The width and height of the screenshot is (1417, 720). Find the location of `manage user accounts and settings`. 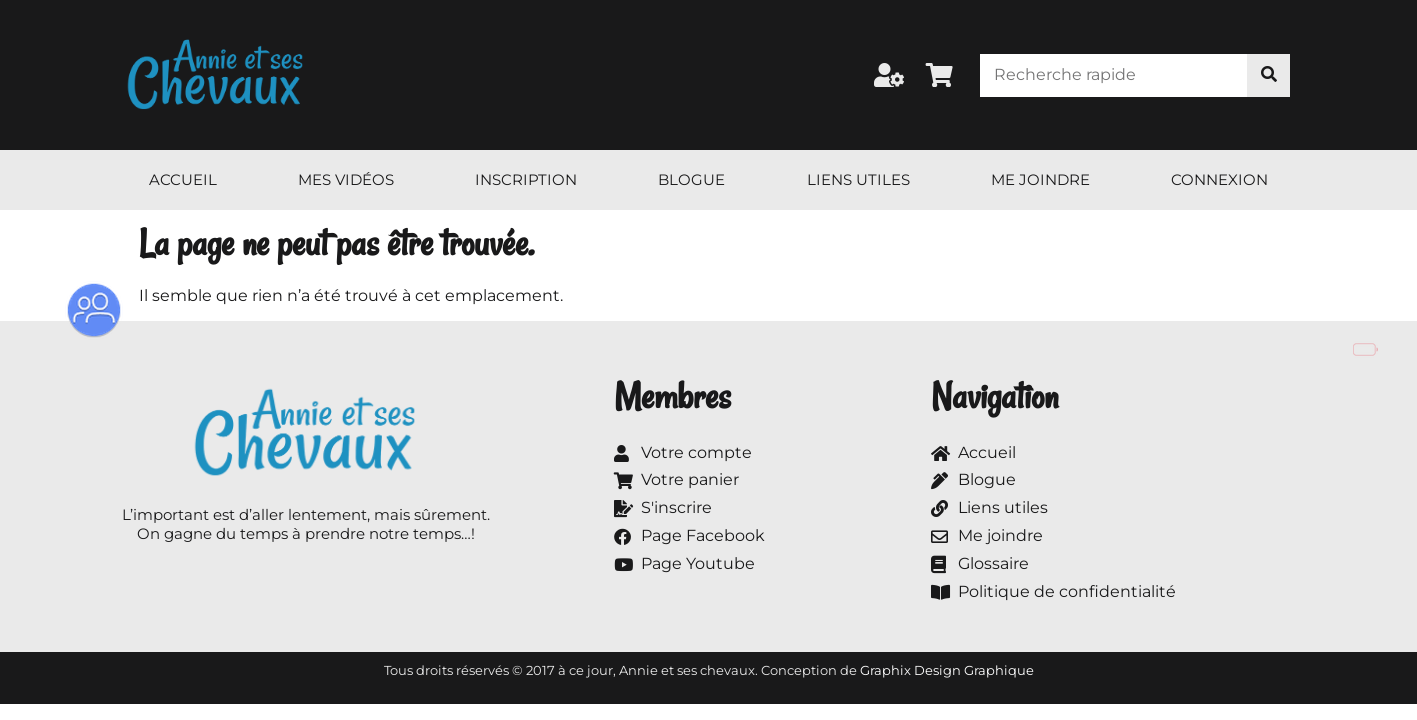

manage user accounts and settings is located at coordinates (94, 310).